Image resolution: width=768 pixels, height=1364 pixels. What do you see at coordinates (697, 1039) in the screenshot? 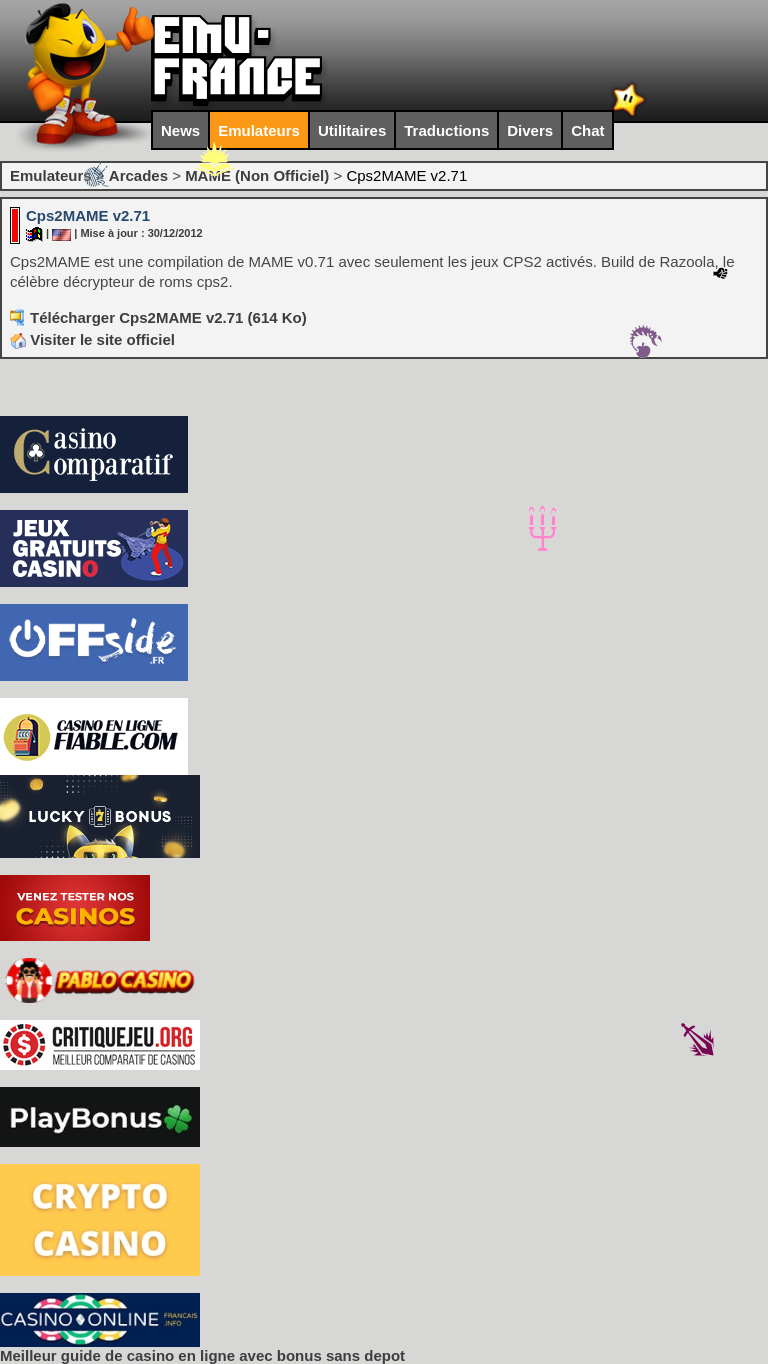
I see `attack or combat action button` at bounding box center [697, 1039].